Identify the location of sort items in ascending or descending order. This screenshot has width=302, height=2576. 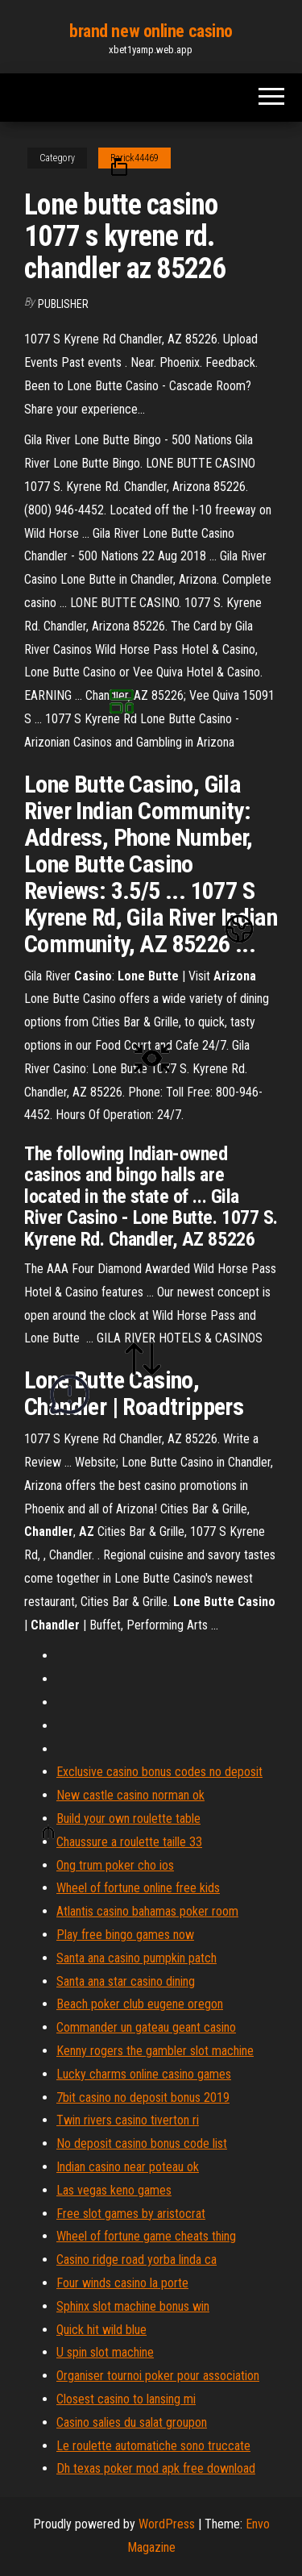
(143, 1359).